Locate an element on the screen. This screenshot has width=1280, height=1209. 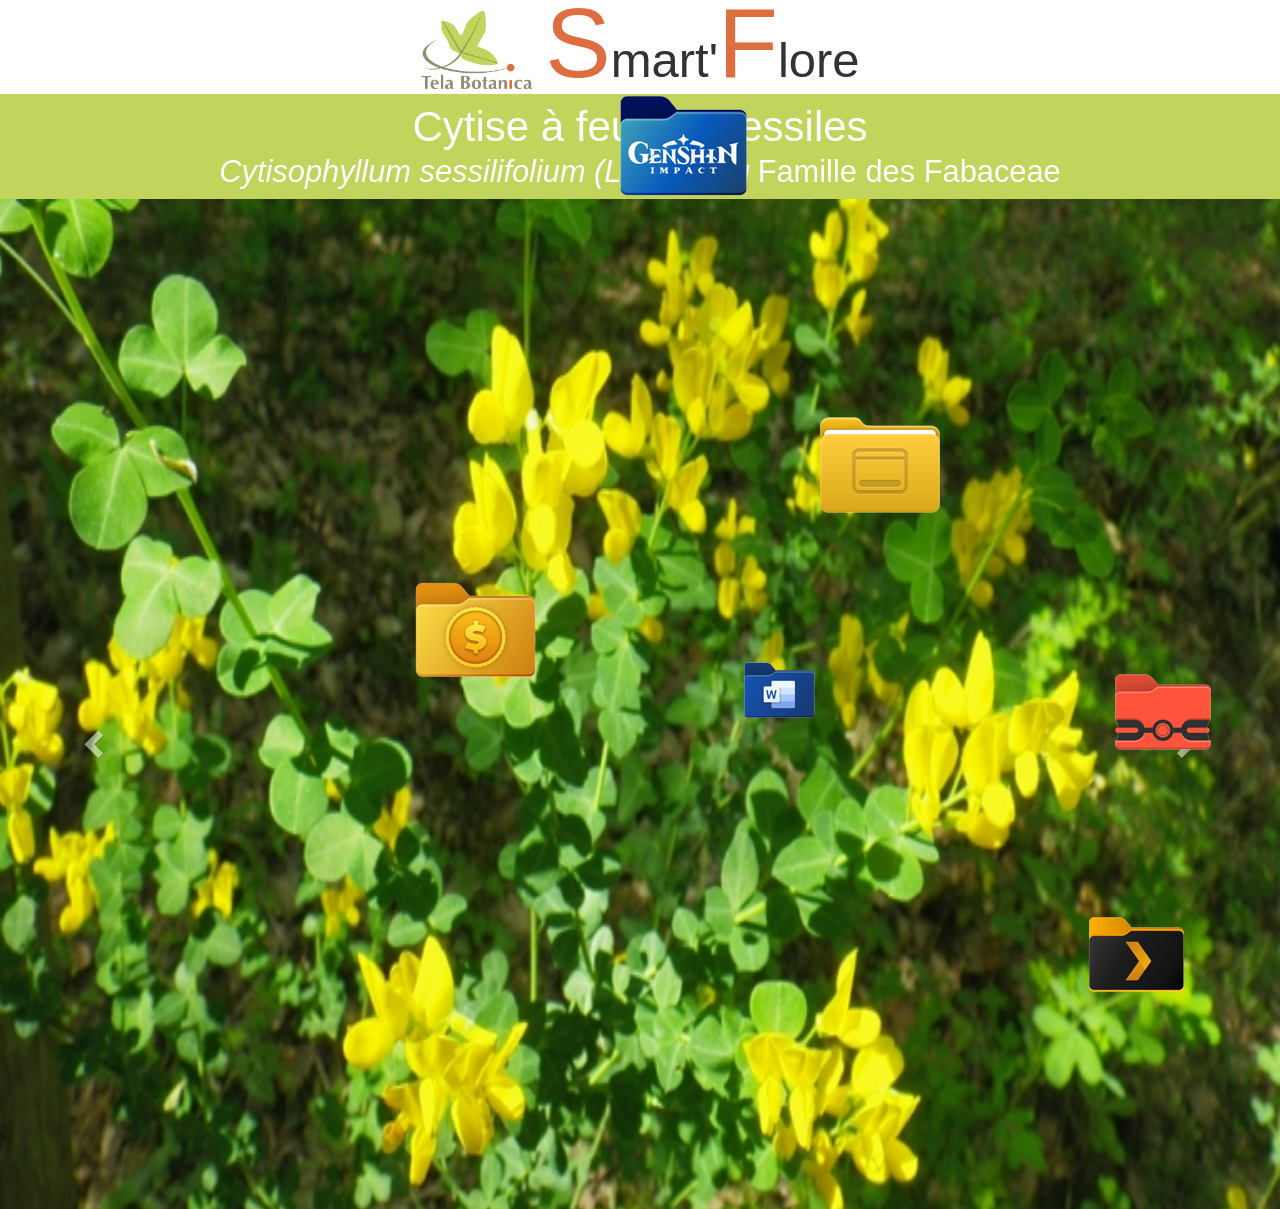
open plex media server files is located at coordinates (1136, 957).